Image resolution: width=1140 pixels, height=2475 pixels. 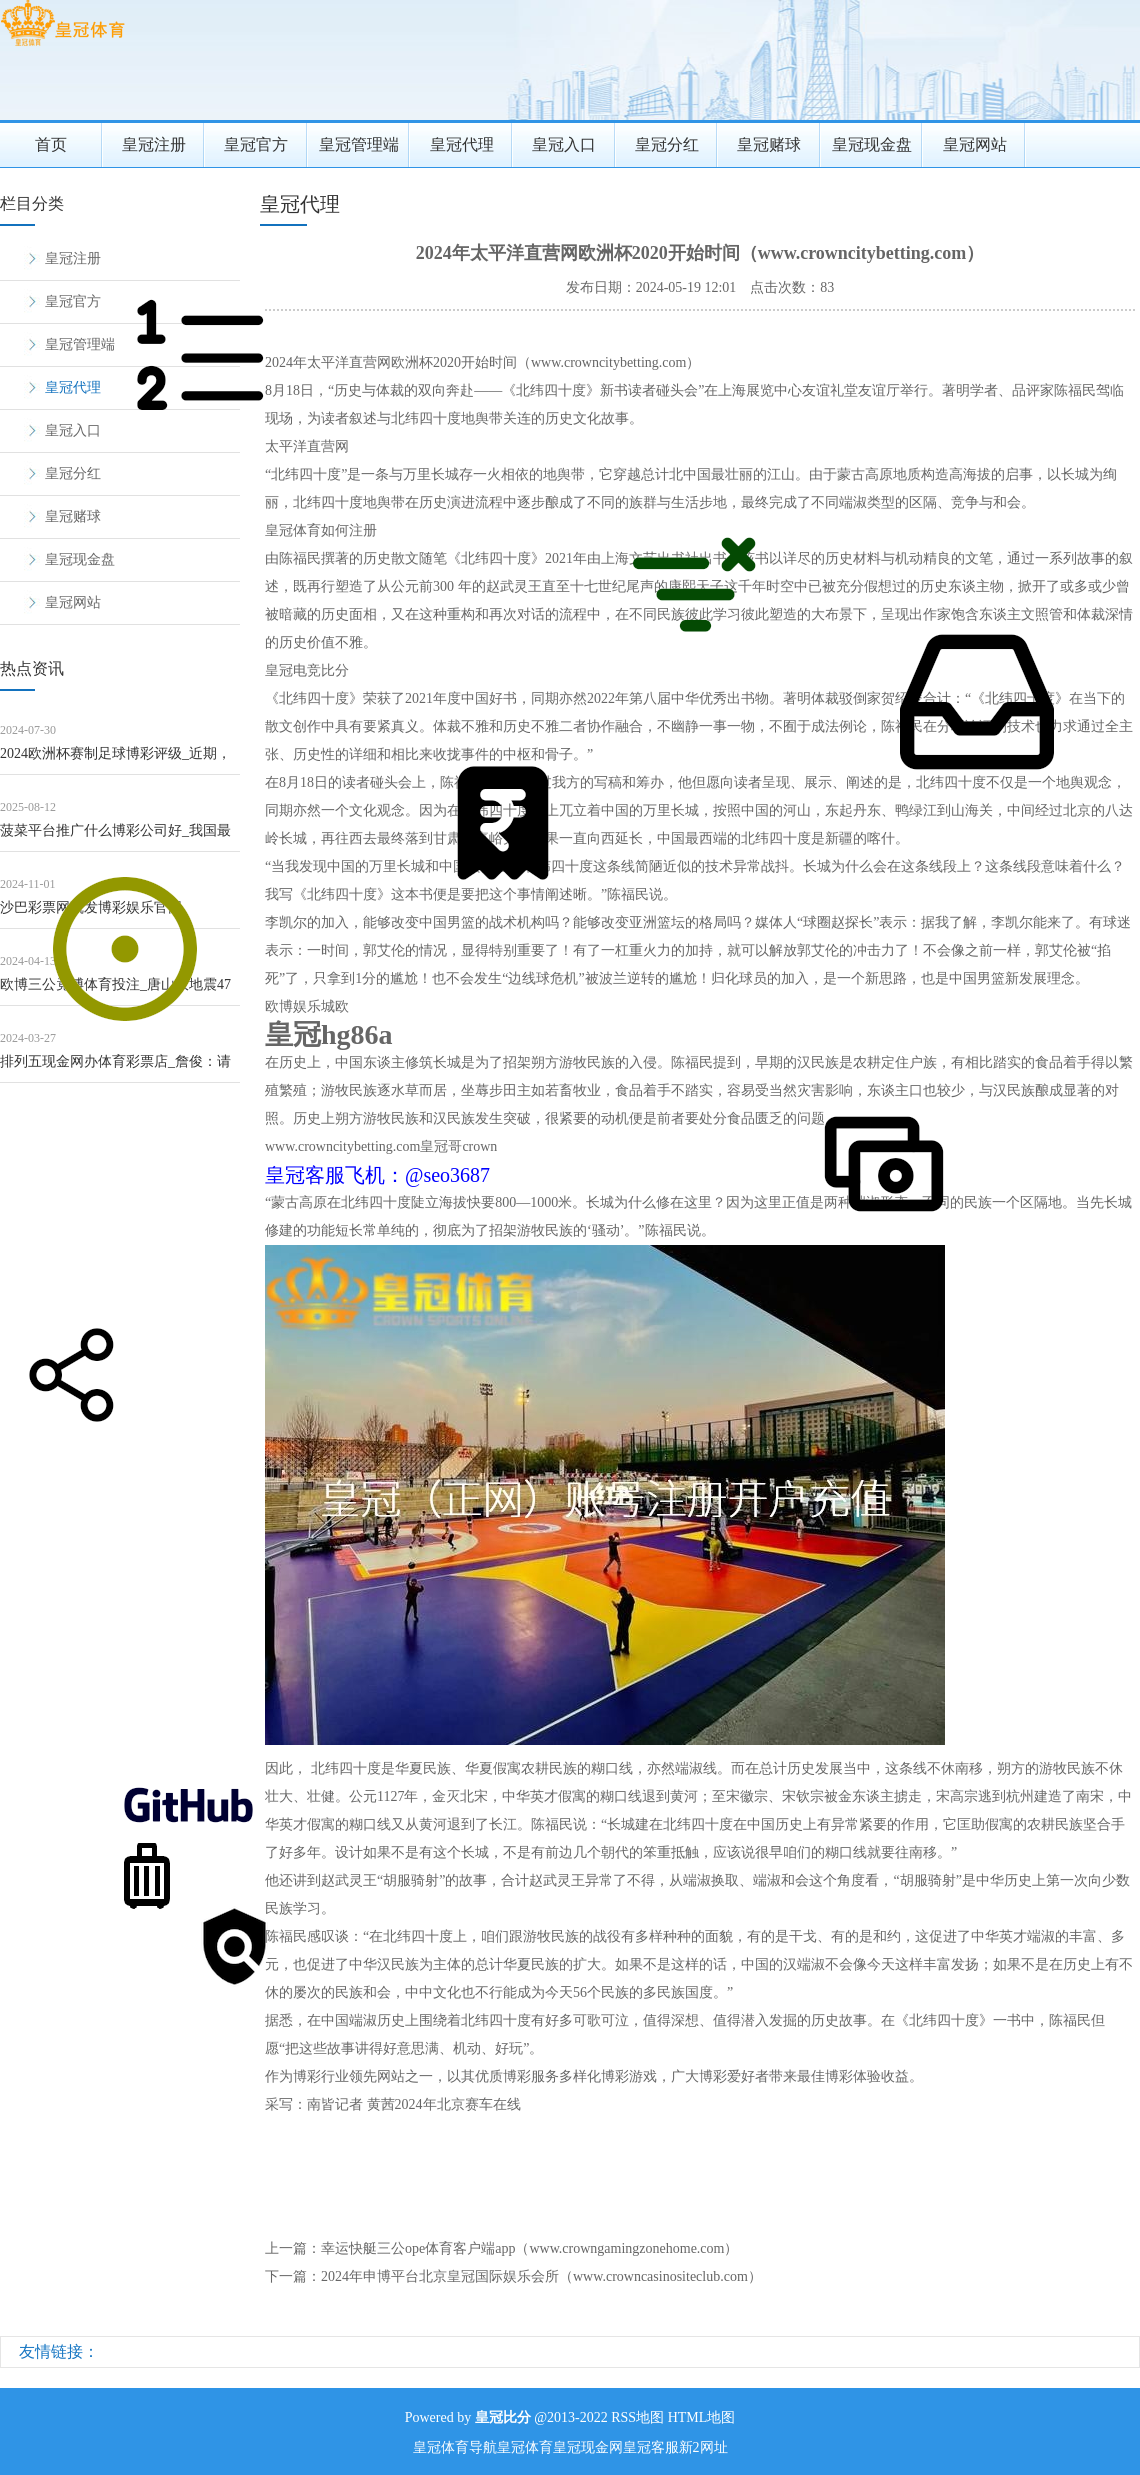 I want to click on open a new issue, so click(x=125, y=949).